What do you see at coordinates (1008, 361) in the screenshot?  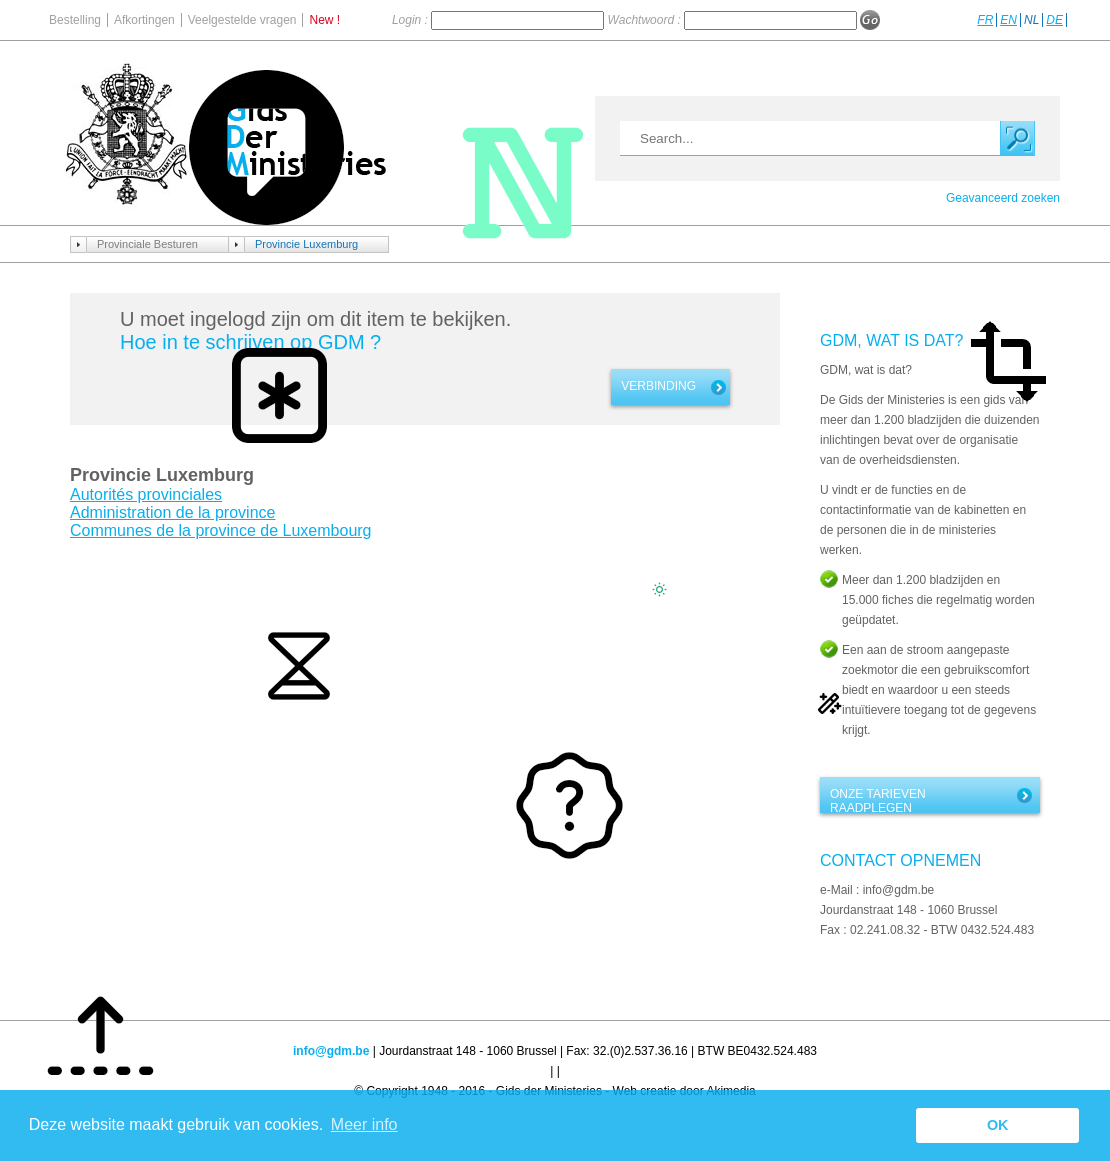 I see `transform or resize an image` at bounding box center [1008, 361].